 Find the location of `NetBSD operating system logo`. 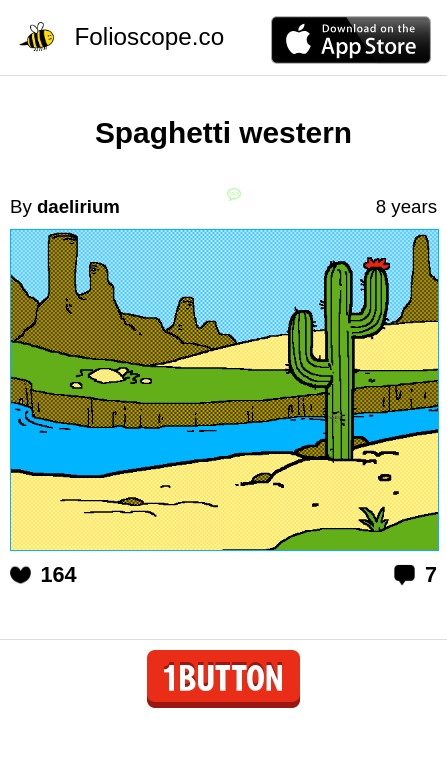

NetBSD operating system logo is located at coordinates (336, 417).